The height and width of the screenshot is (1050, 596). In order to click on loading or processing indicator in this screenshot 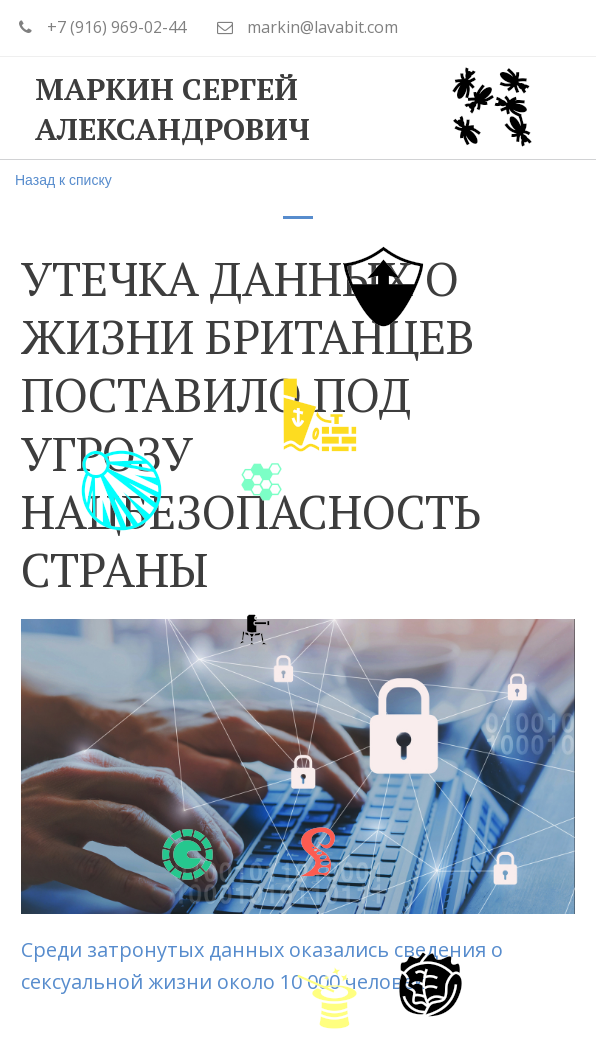, I will do `click(187, 854)`.